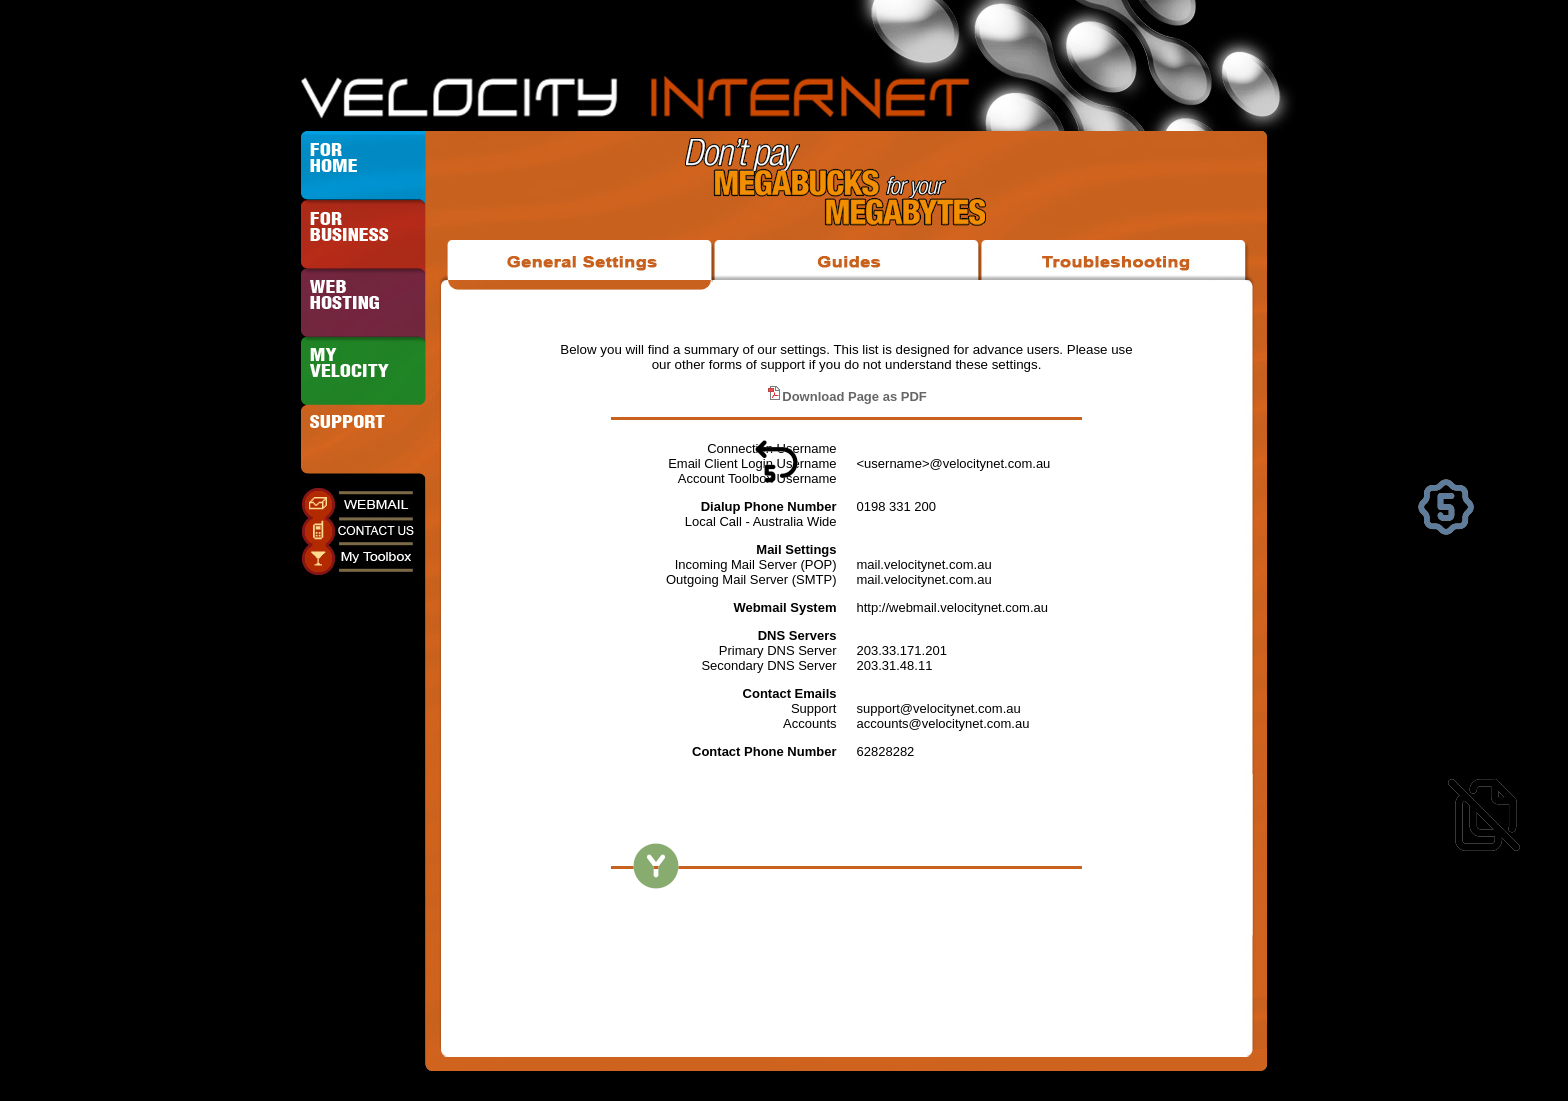 The height and width of the screenshot is (1101, 1568). Describe the element at coordinates (1484, 815) in the screenshot. I see `files are unavailable or inaccessible` at that location.